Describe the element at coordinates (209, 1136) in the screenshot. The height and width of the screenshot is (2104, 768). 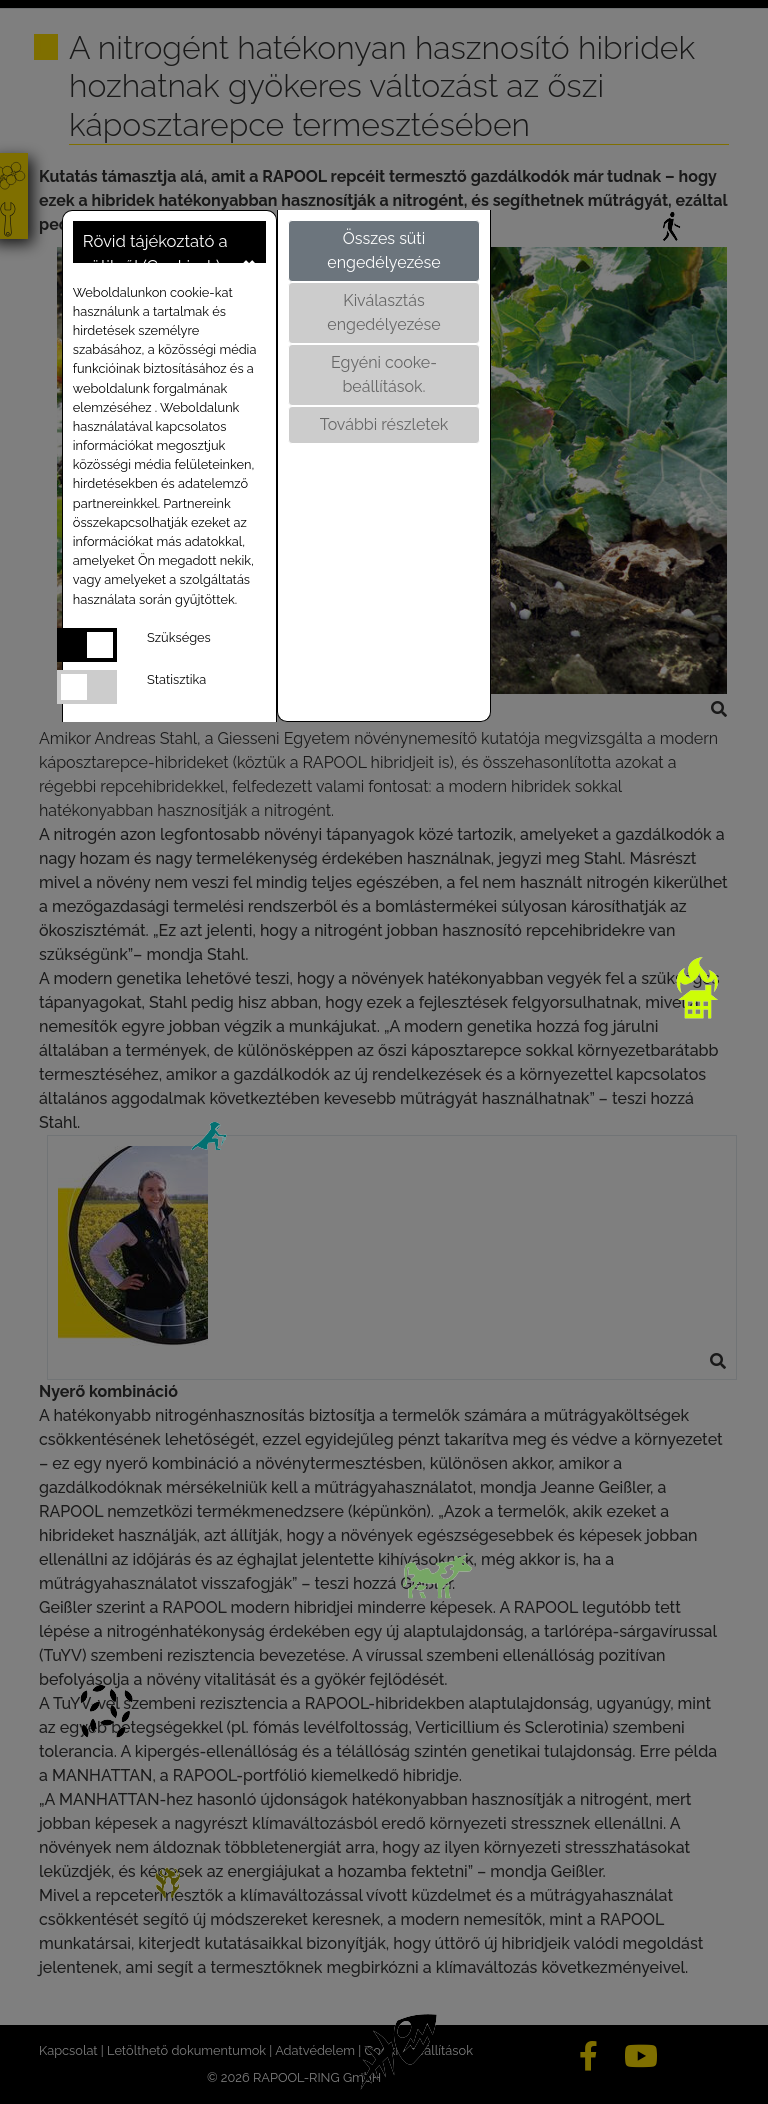
I see `select assassin or rogue character class` at that location.